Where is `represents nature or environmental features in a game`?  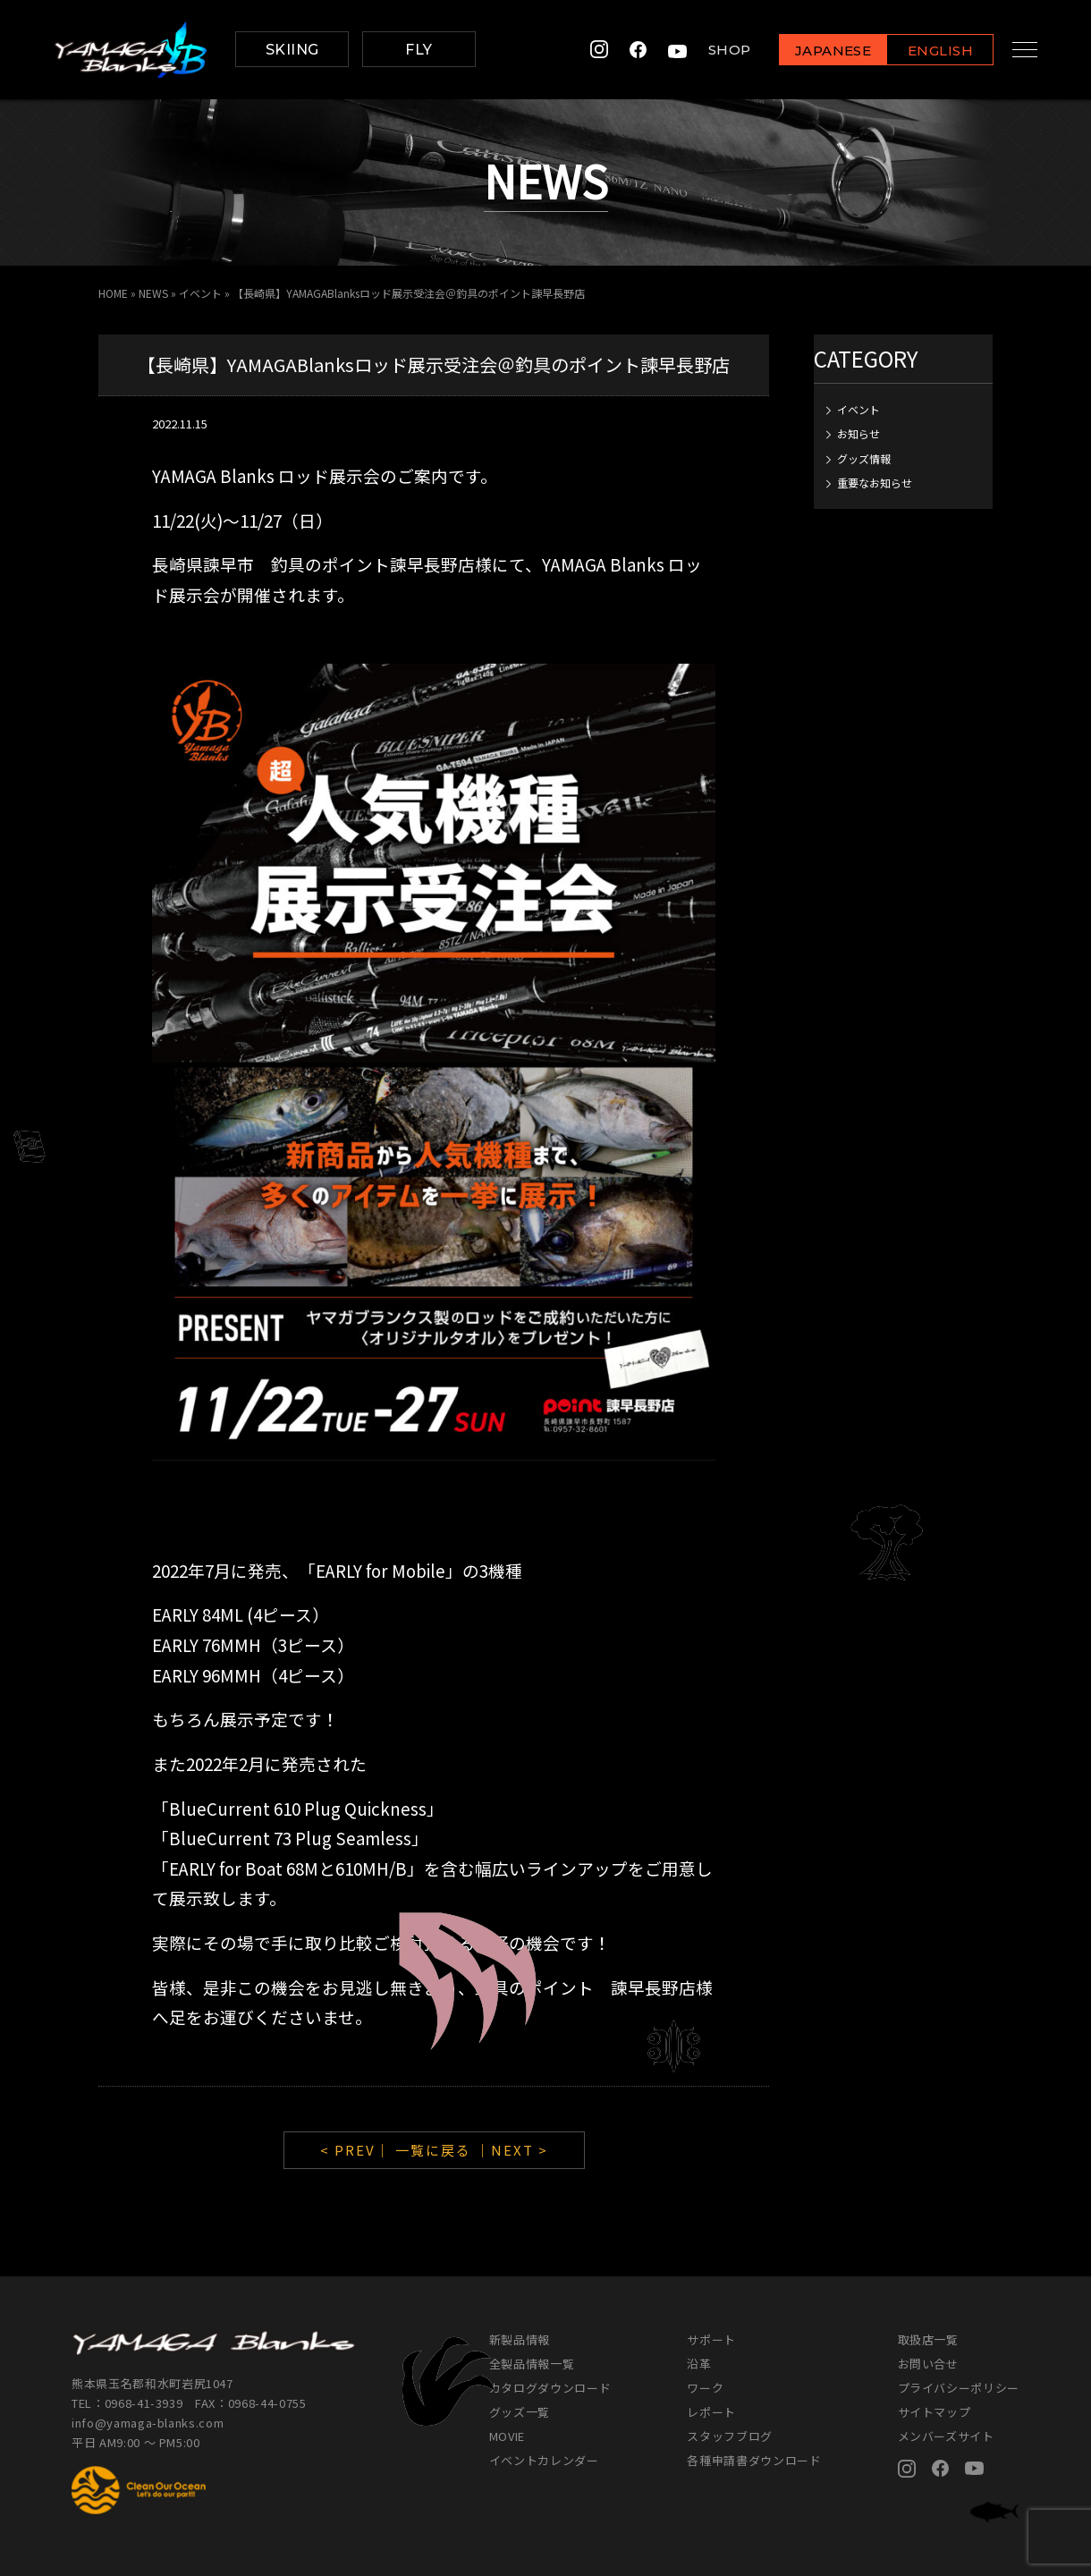 represents nature or environmental features in a game is located at coordinates (886, 1542).